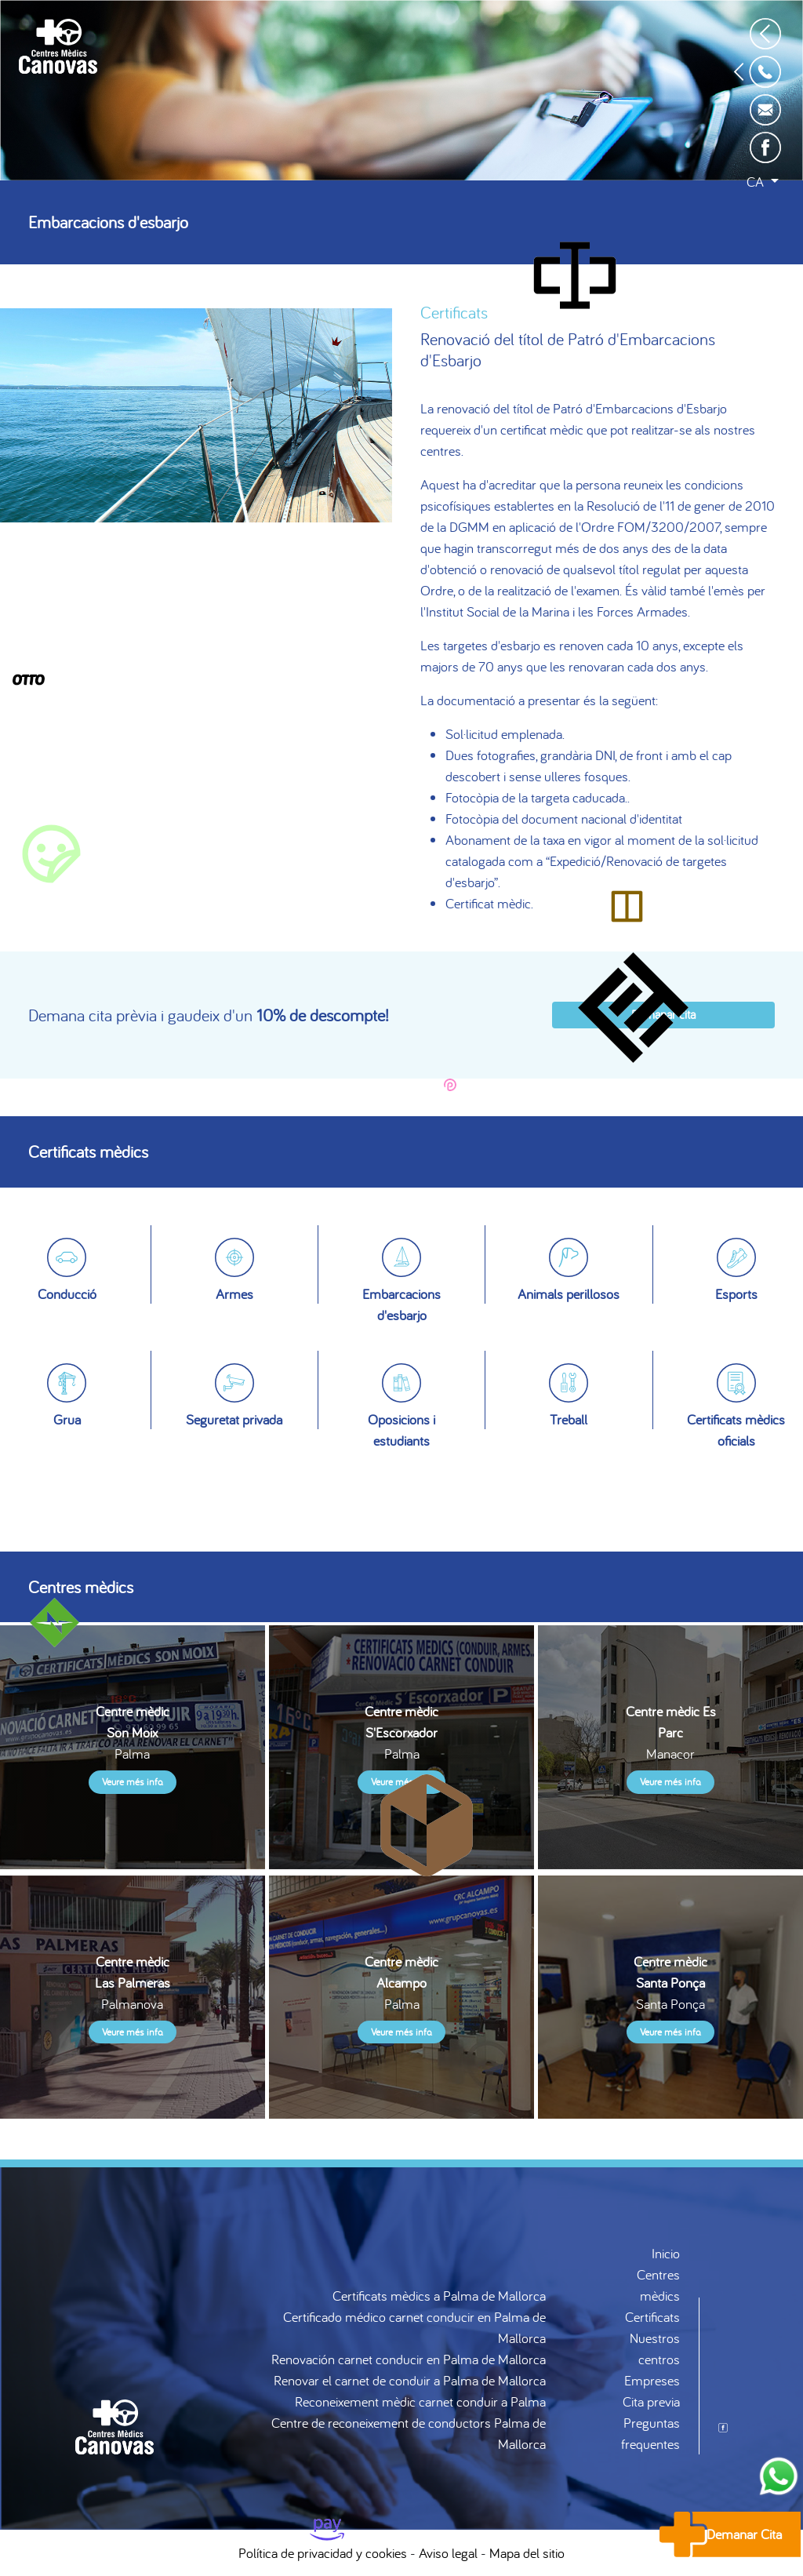 Image resolution: width=803 pixels, height=2576 pixels. What do you see at coordinates (575, 275) in the screenshot?
I see `insert a text input field` at bounding box center [575, 275].